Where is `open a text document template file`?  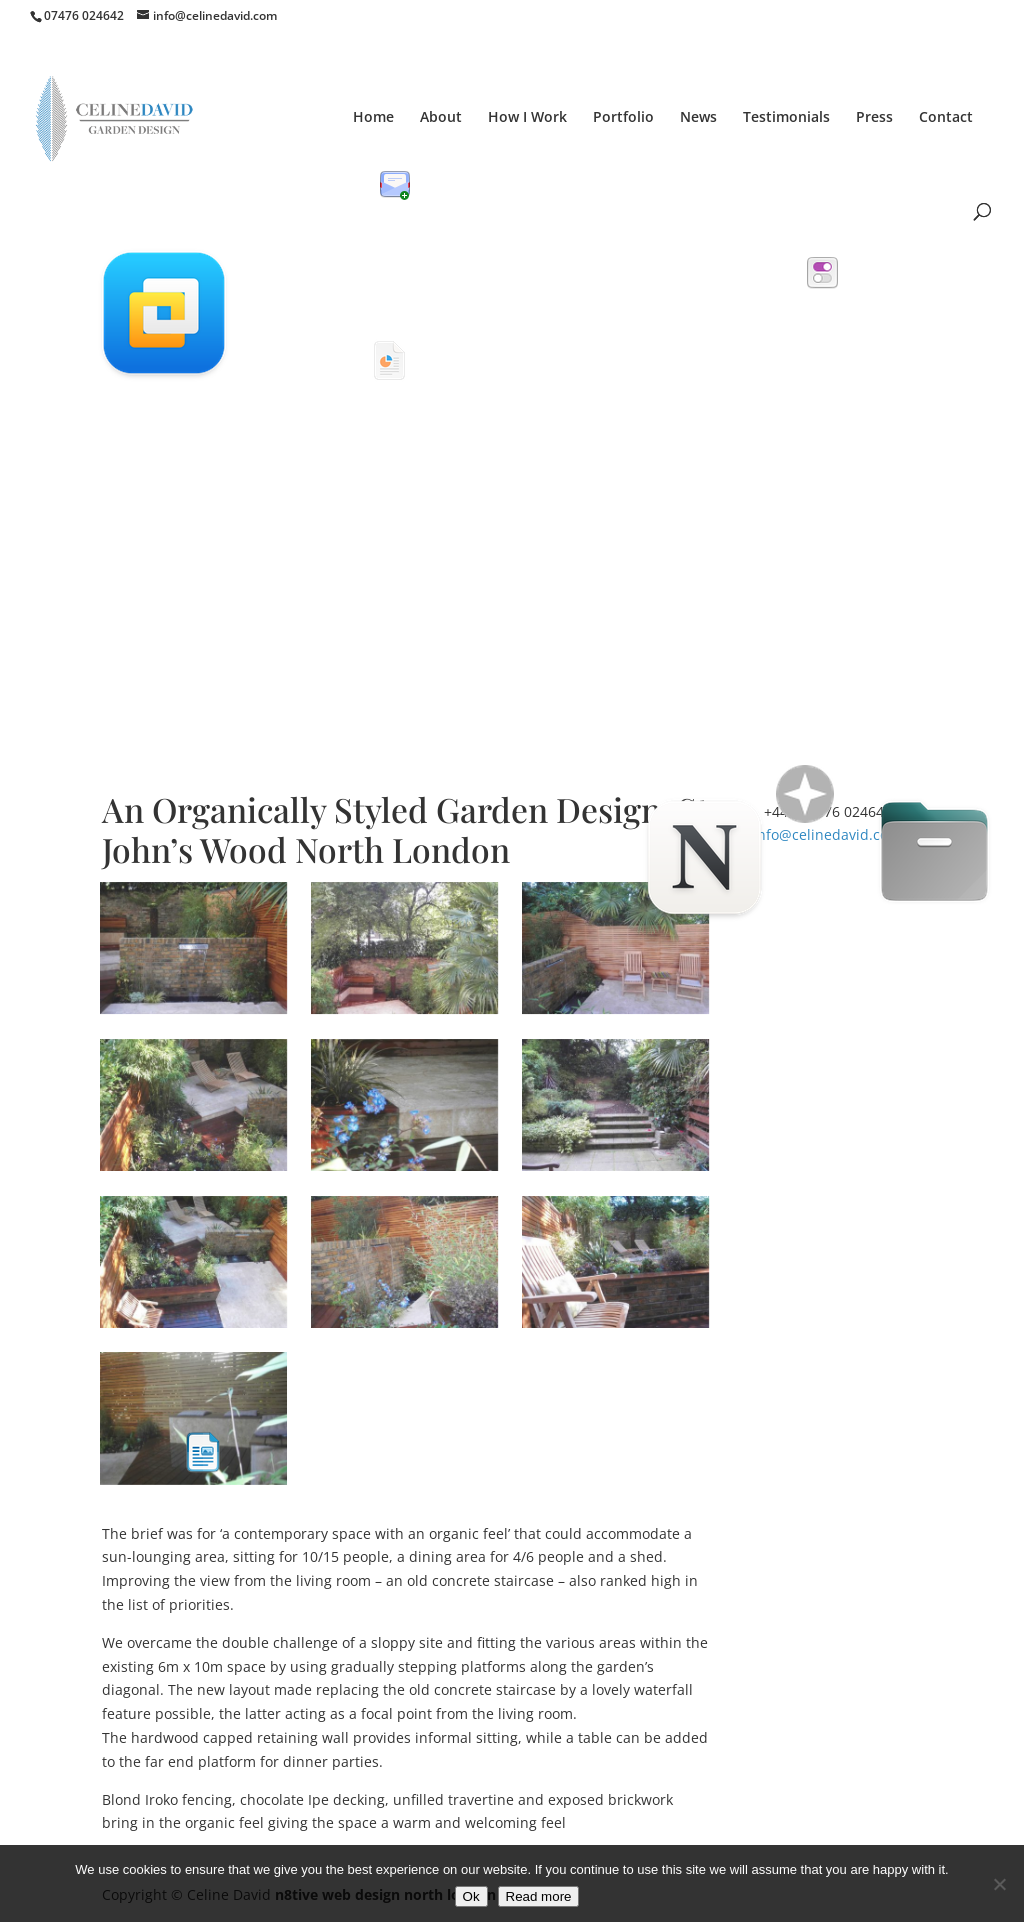 open a text document template file is located at coordinates (203, 1452).